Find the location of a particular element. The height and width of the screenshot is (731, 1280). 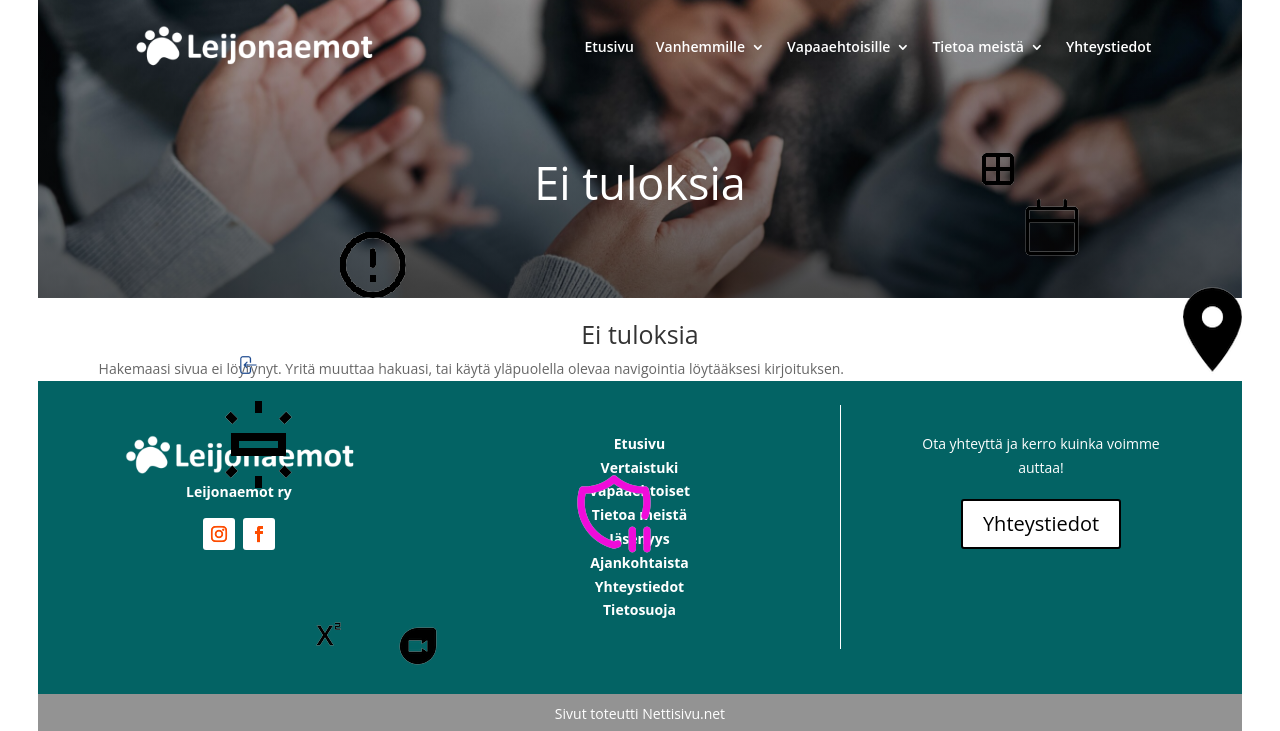

indicates an error or warning state is located at coordinates (373, 265).